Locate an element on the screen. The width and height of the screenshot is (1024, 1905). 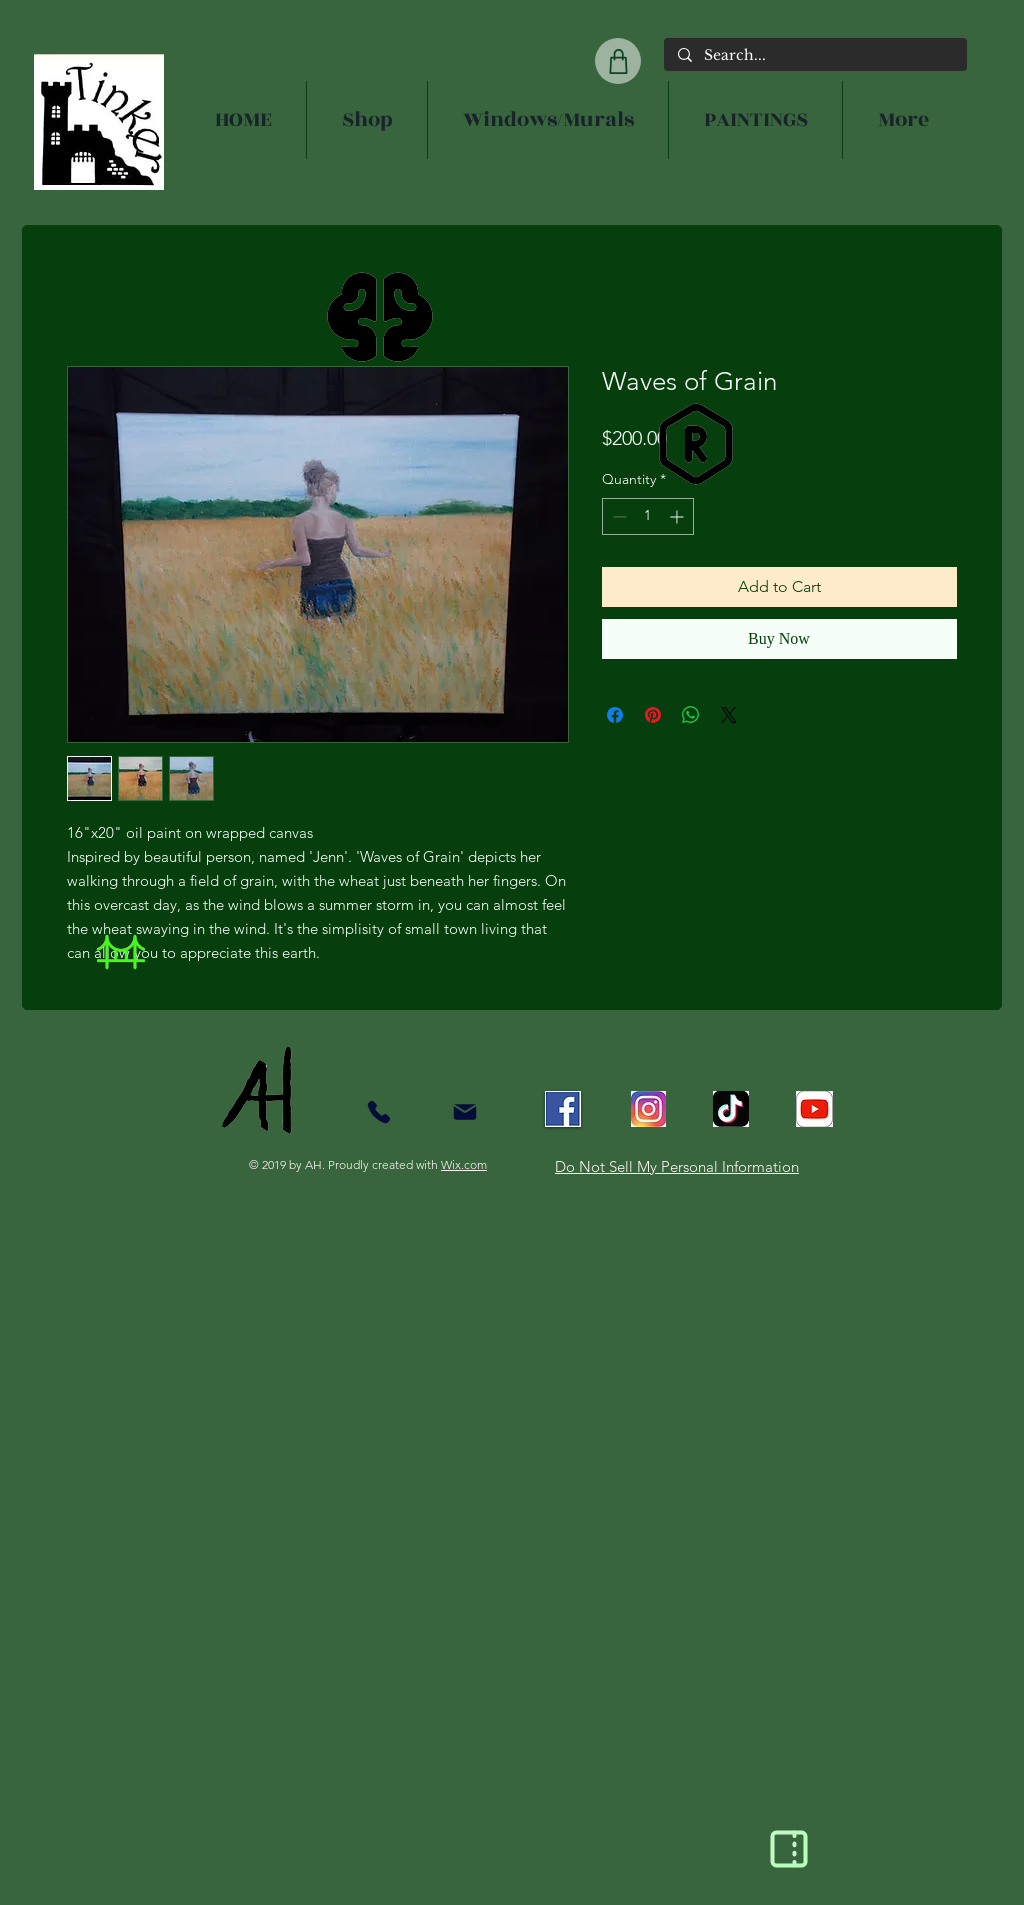
indicates a hexagonal badge or label with "R" designation is located at coordinates (696, 444).